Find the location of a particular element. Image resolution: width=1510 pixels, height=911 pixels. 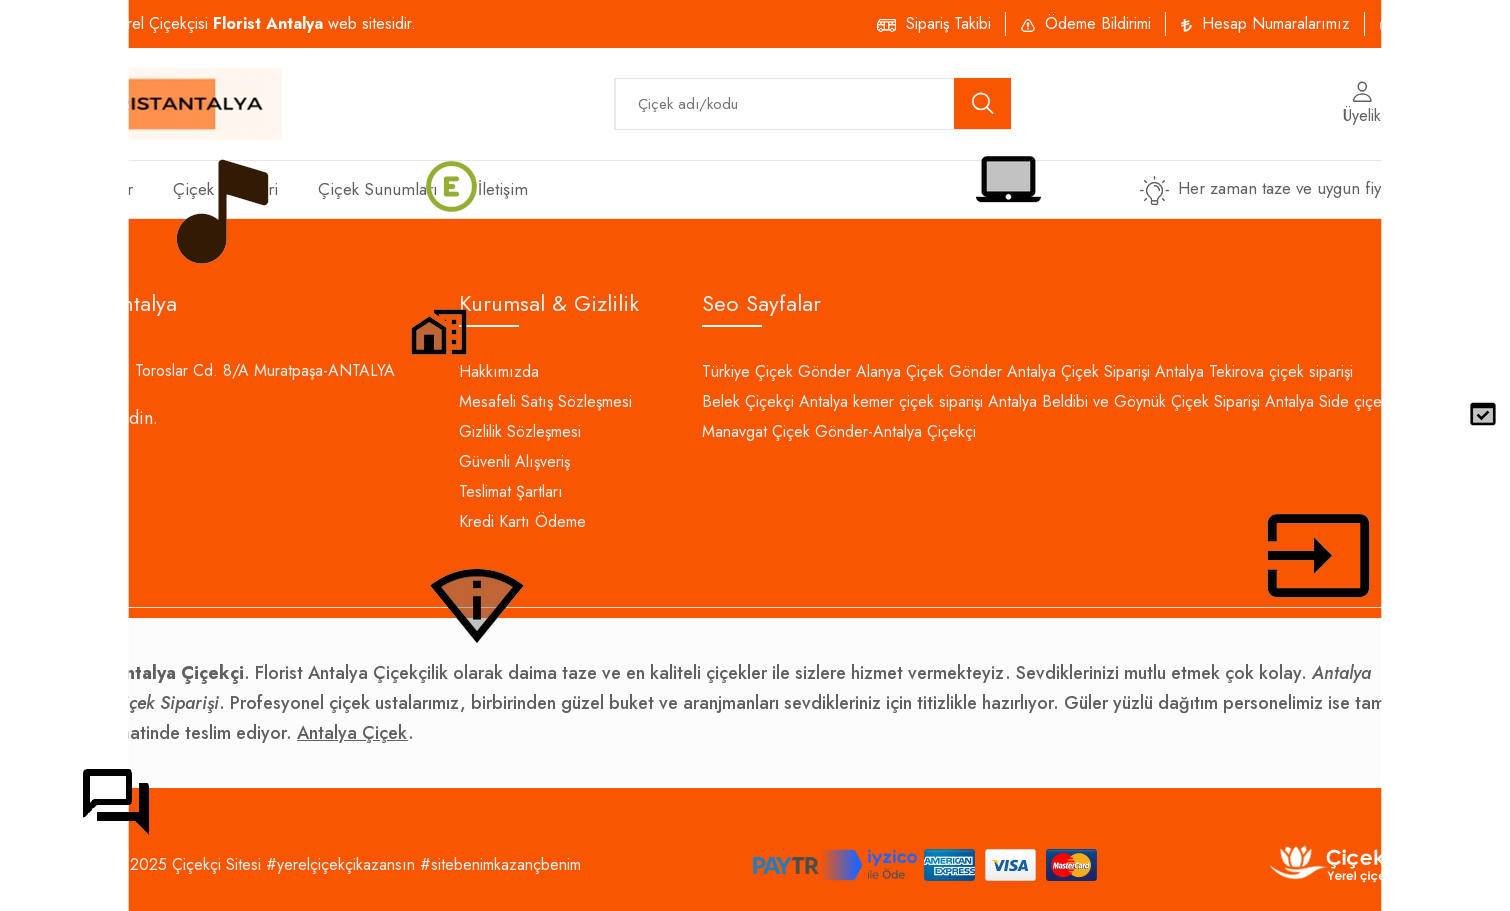

open music player or audio library is located at coordinates (222, 209).